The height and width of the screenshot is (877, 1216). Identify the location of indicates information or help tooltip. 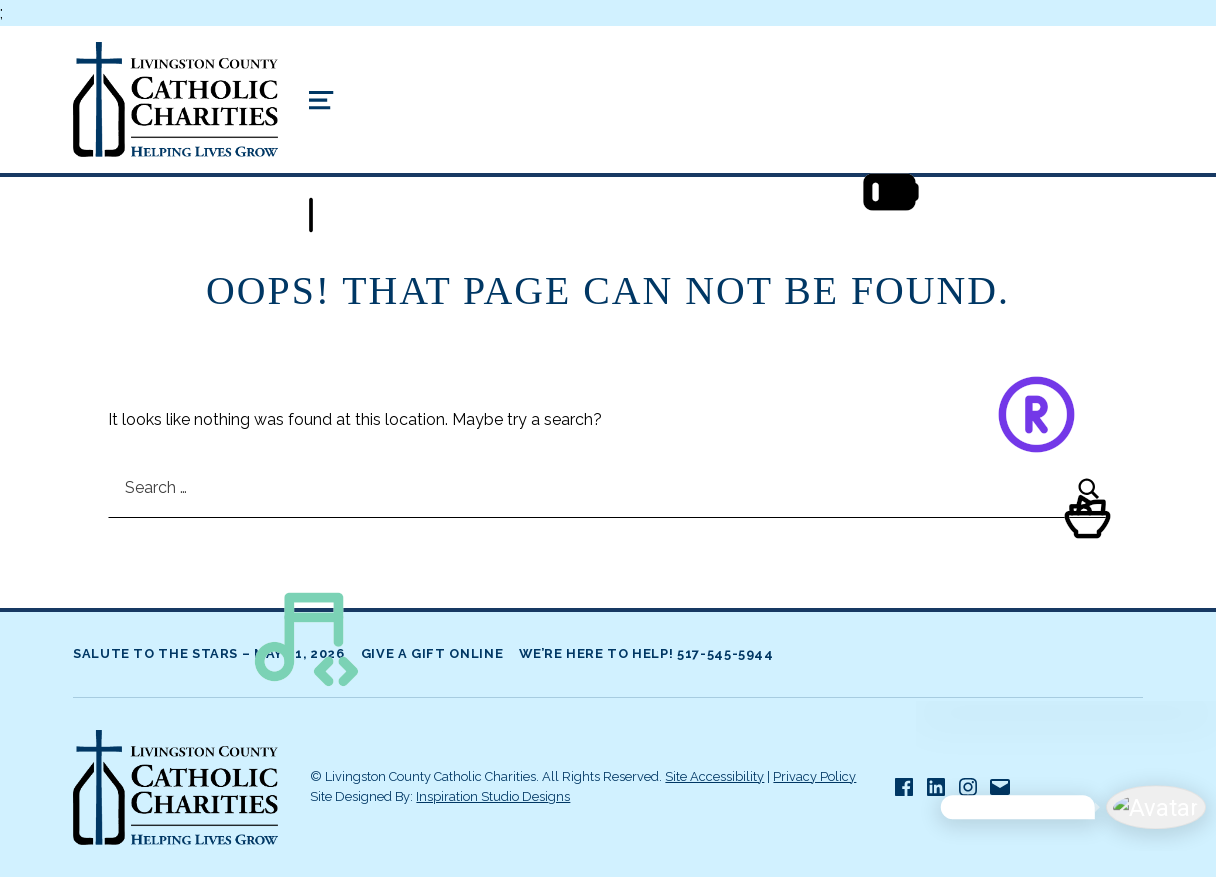
(311, 215).